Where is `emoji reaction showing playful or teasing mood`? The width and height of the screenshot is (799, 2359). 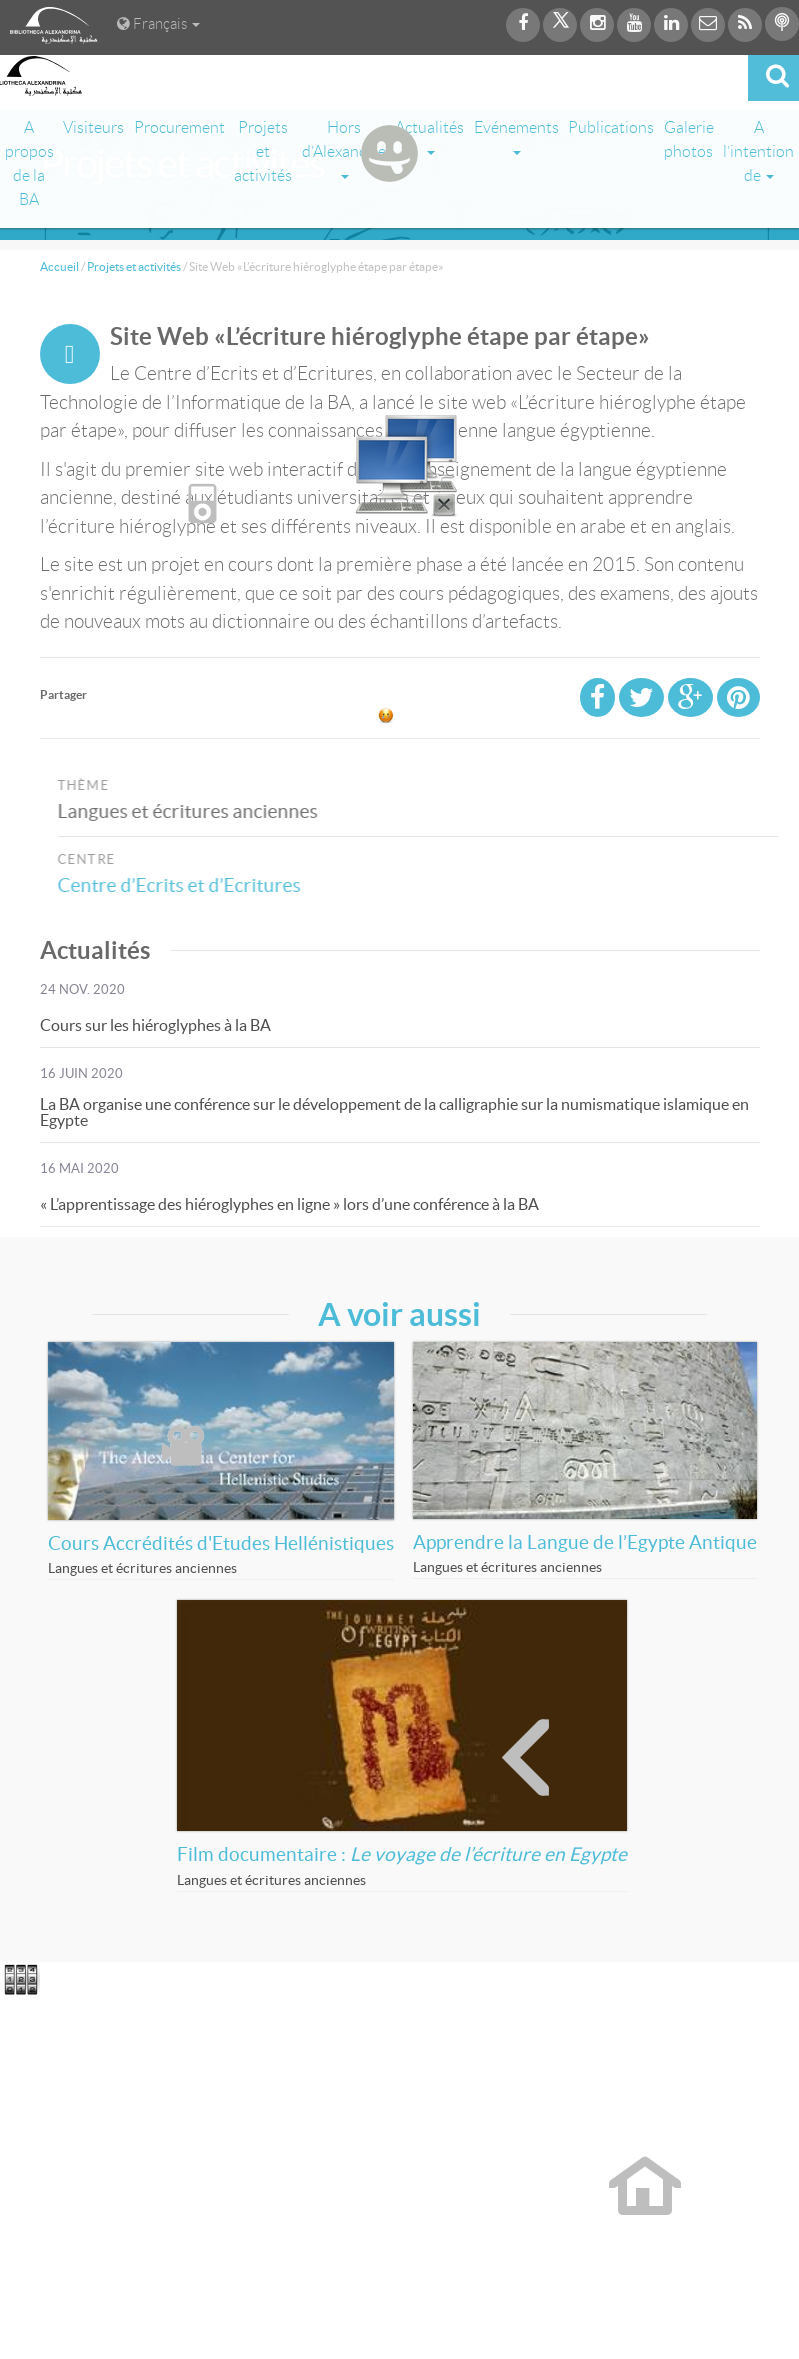 emoji reaction showing playful or teasing mood is located at coordinates (389, 153).